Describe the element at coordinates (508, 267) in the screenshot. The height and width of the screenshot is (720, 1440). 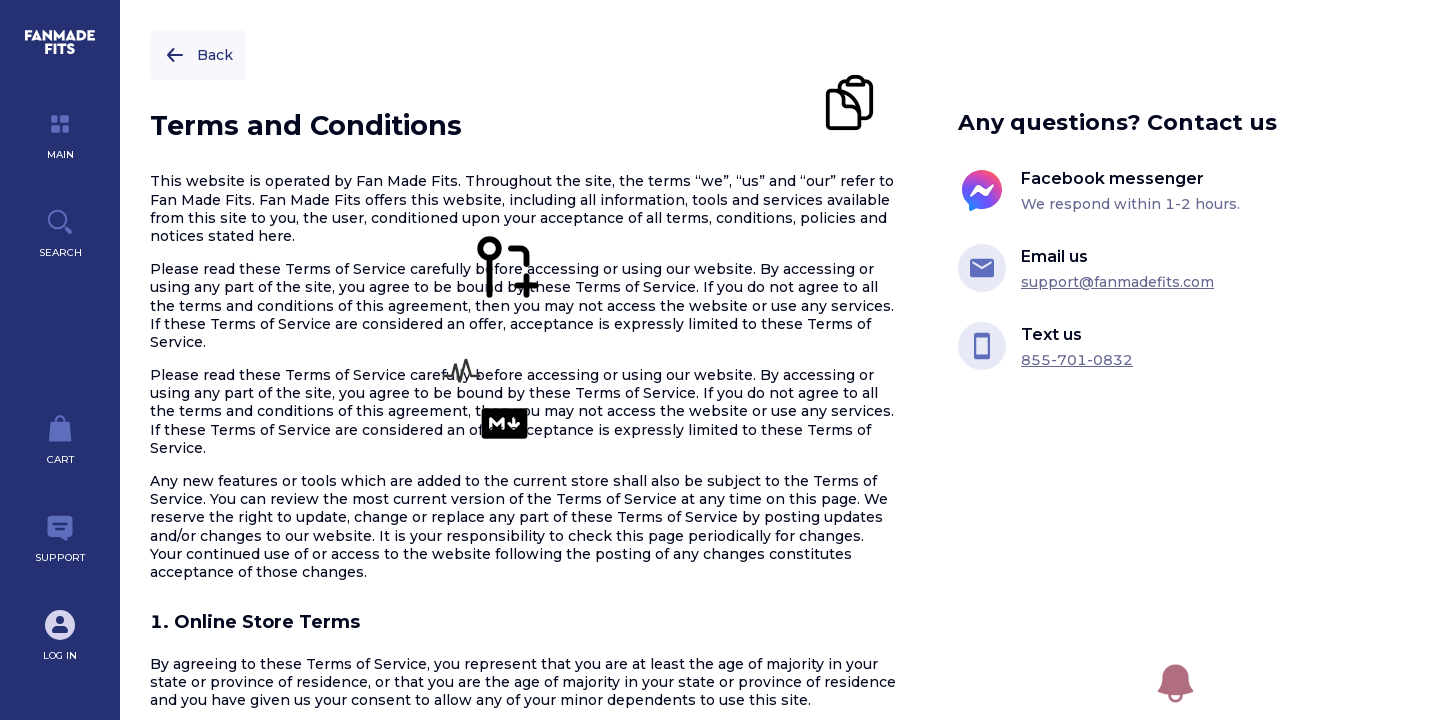
I see `create a new pull request` at that location.